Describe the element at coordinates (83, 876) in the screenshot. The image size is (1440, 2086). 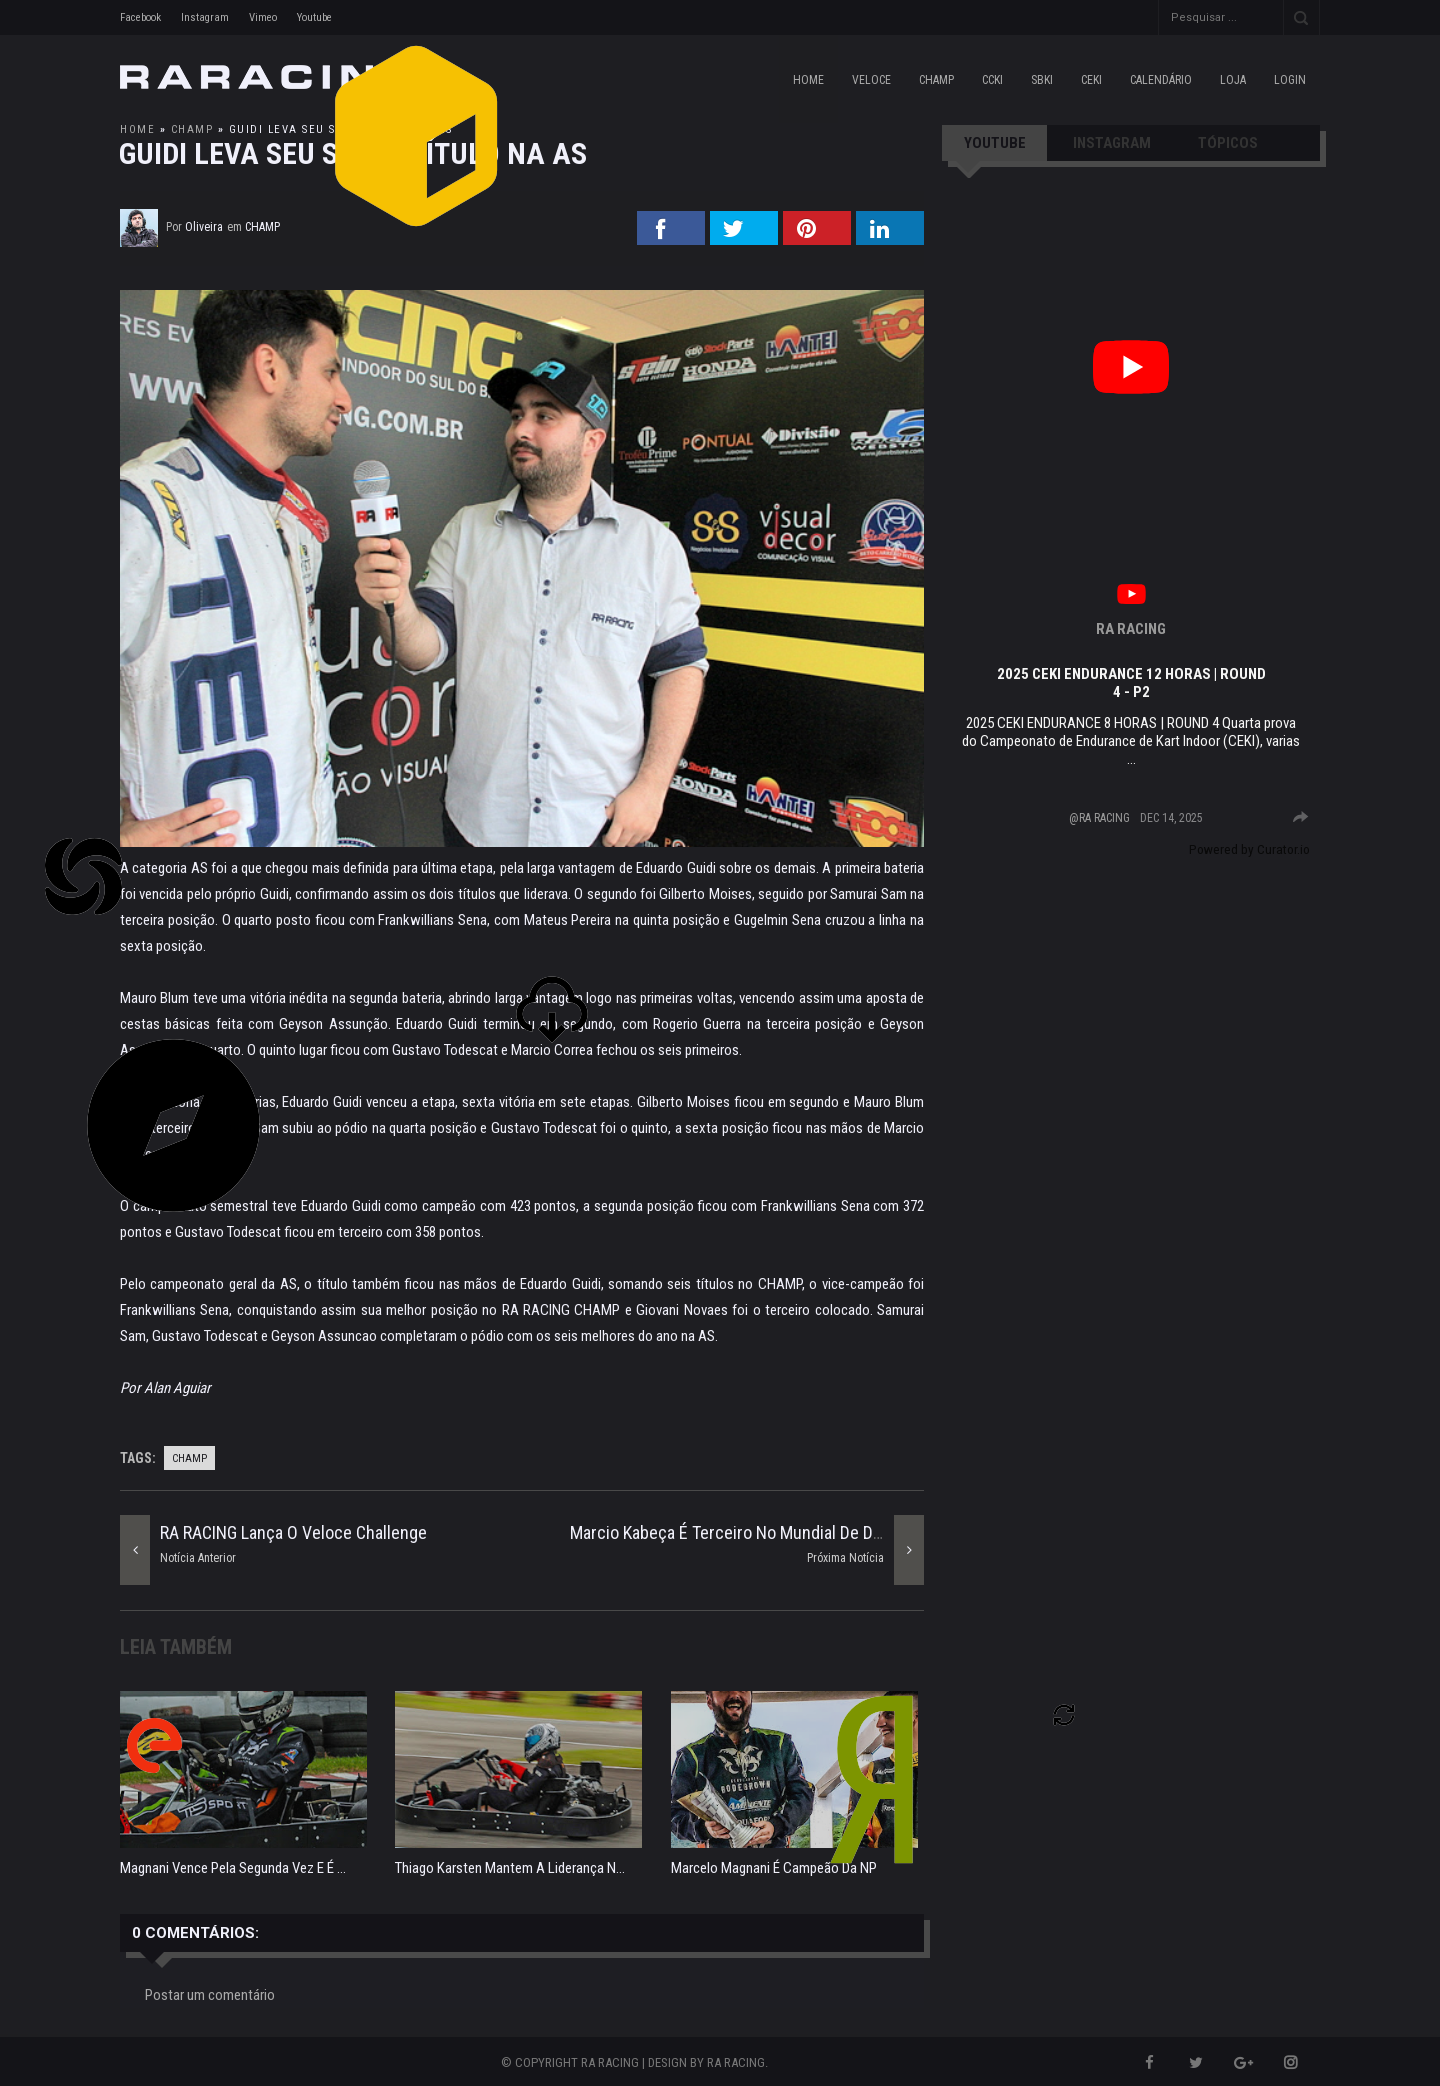
I see `open the sololearn app` at that location.